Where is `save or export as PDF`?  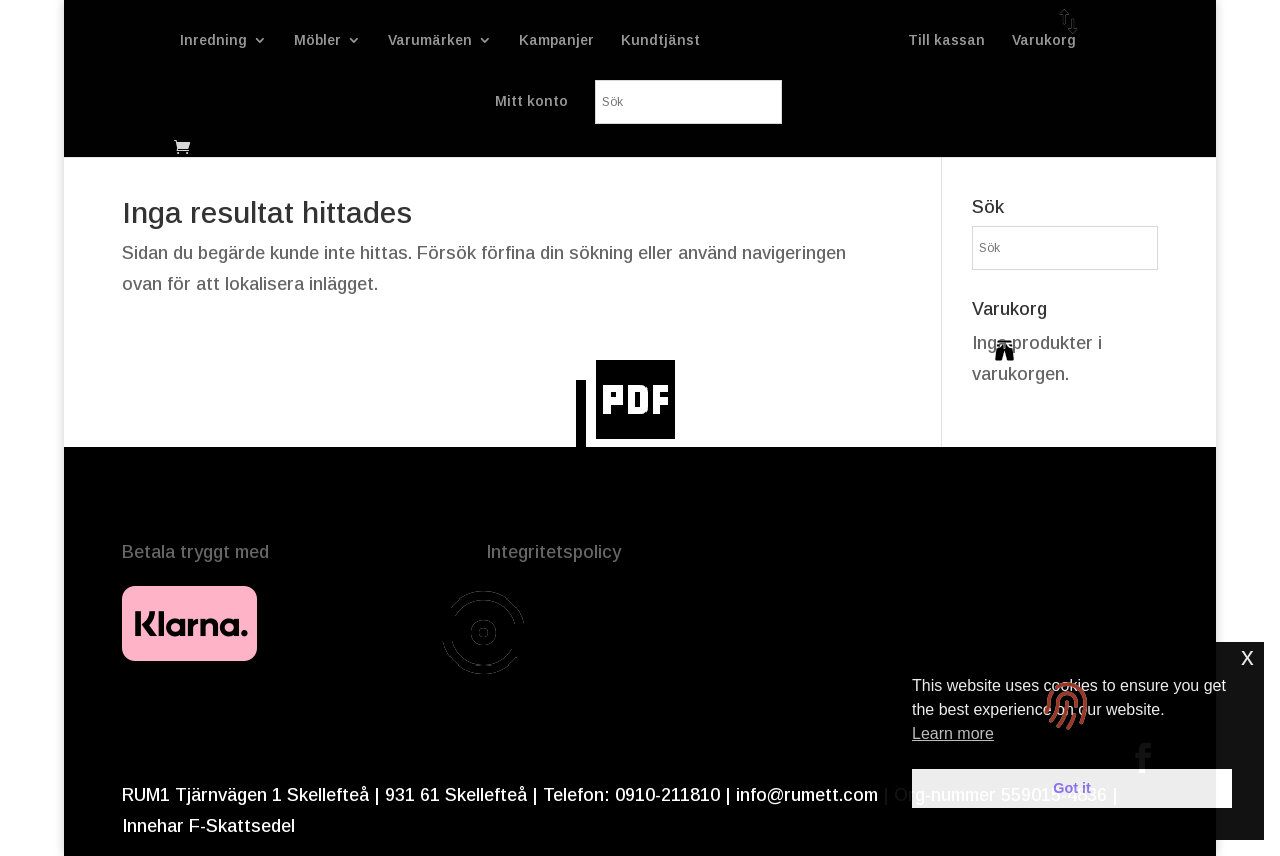 save or export as PDF is located at coordinates (625, 409).